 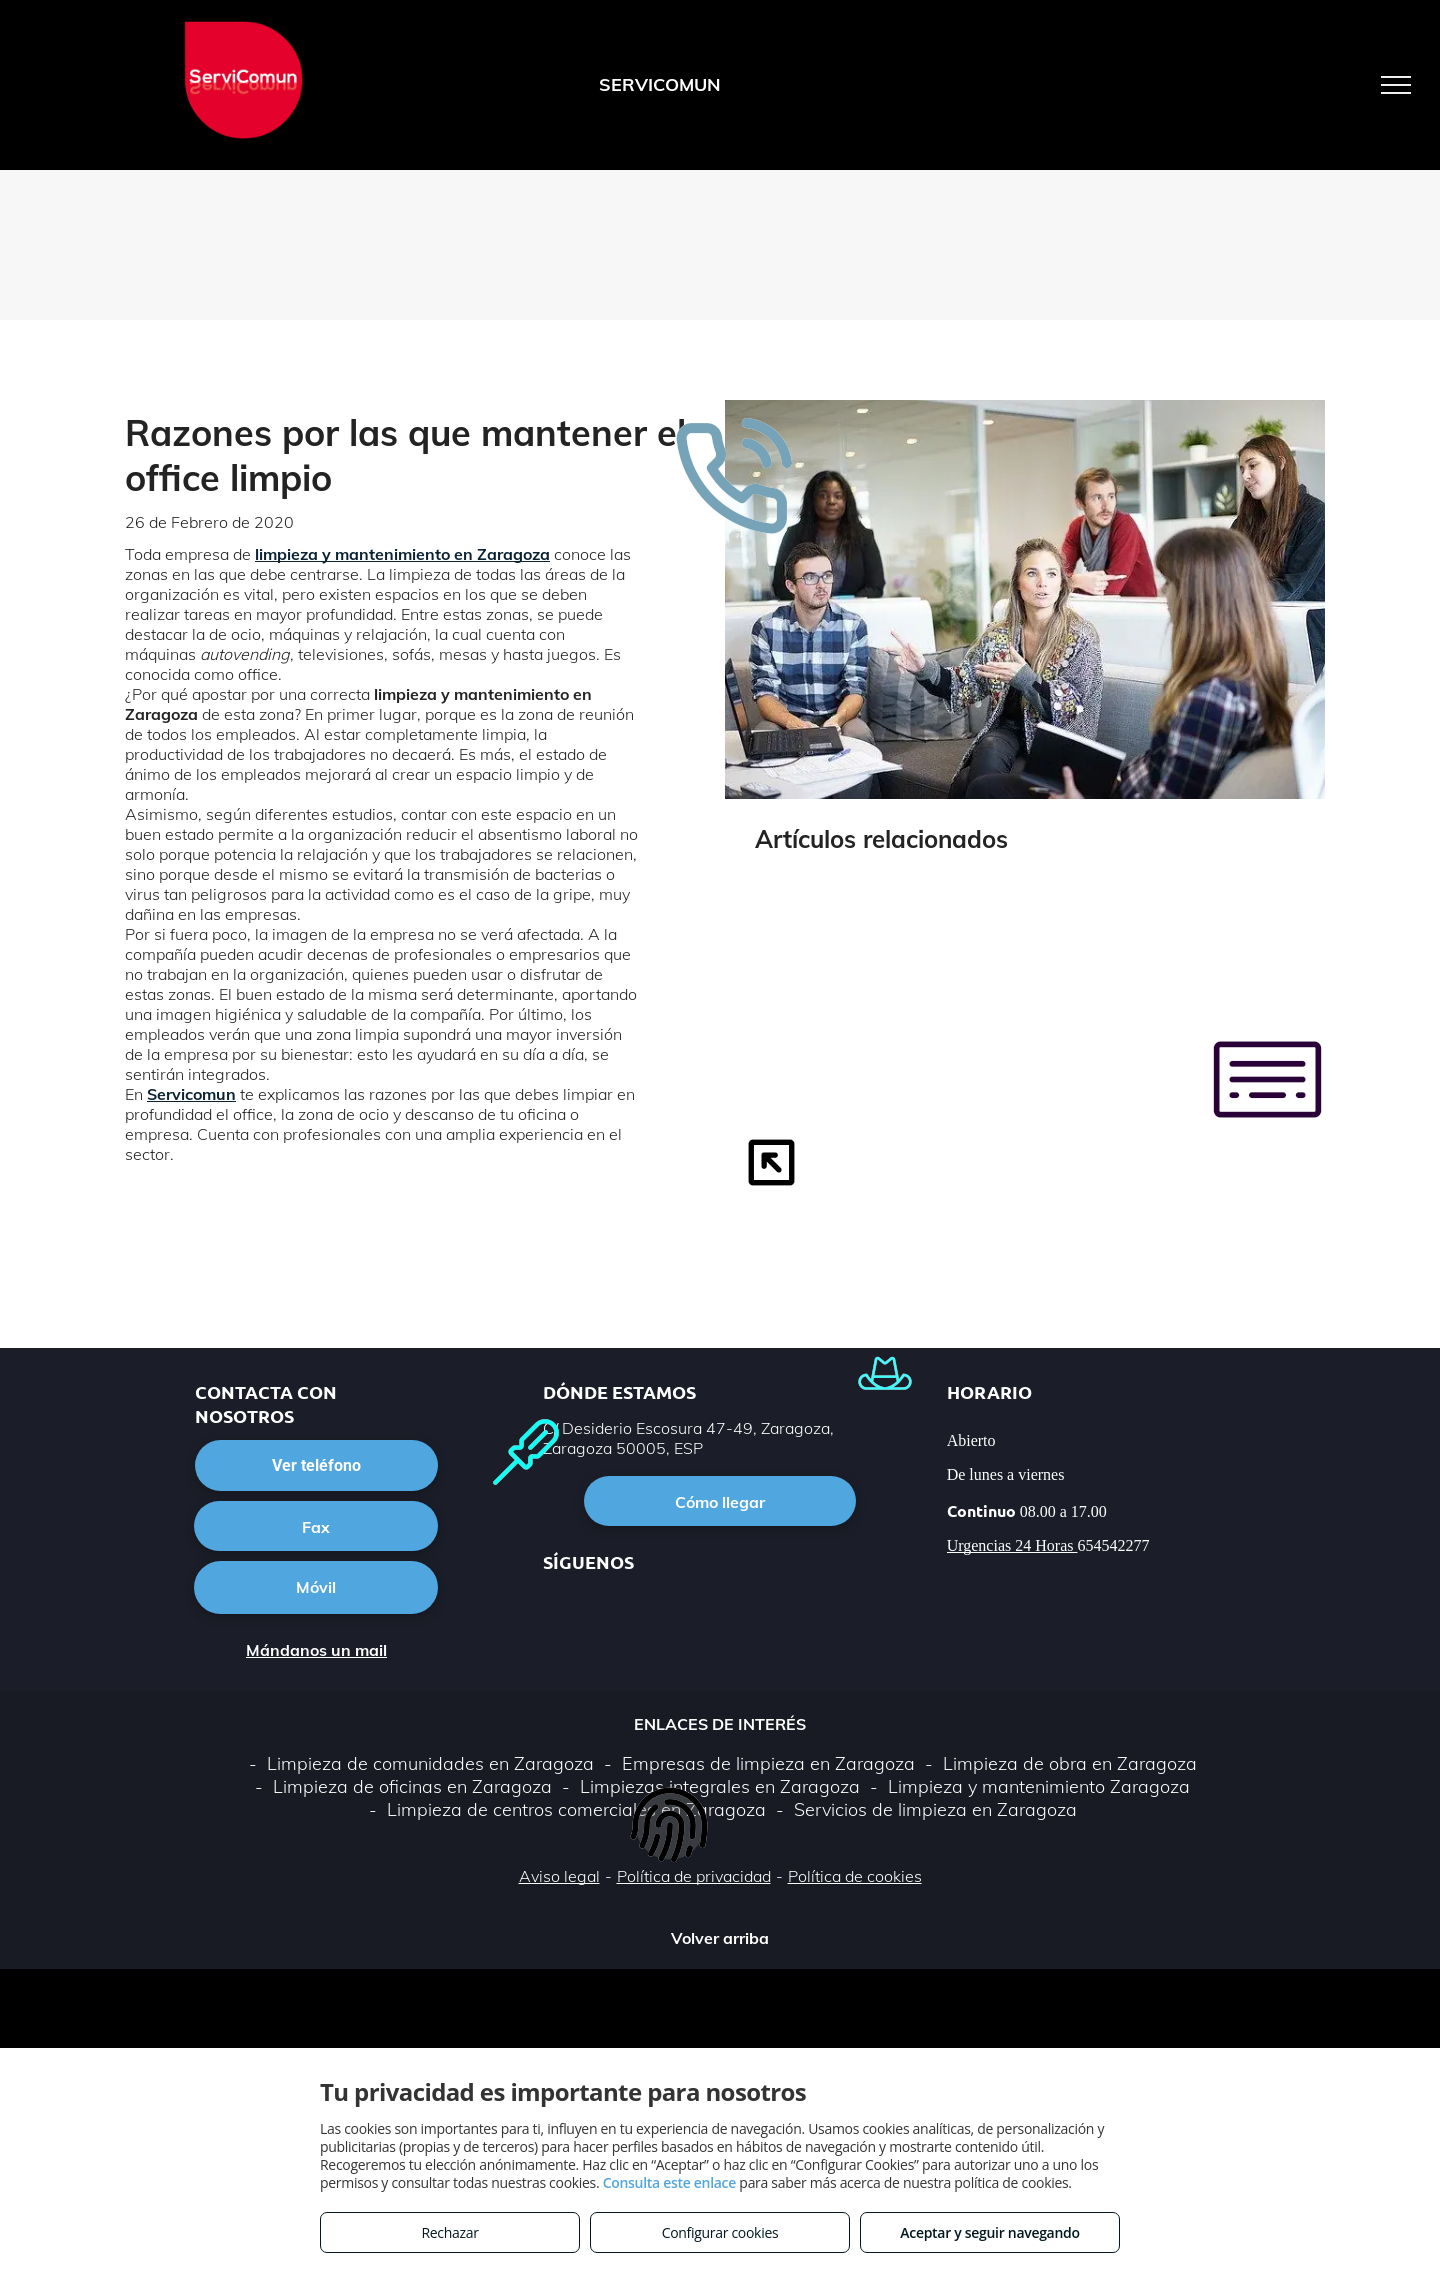 I want to click on make a phone call, so click(x=731, y=478).